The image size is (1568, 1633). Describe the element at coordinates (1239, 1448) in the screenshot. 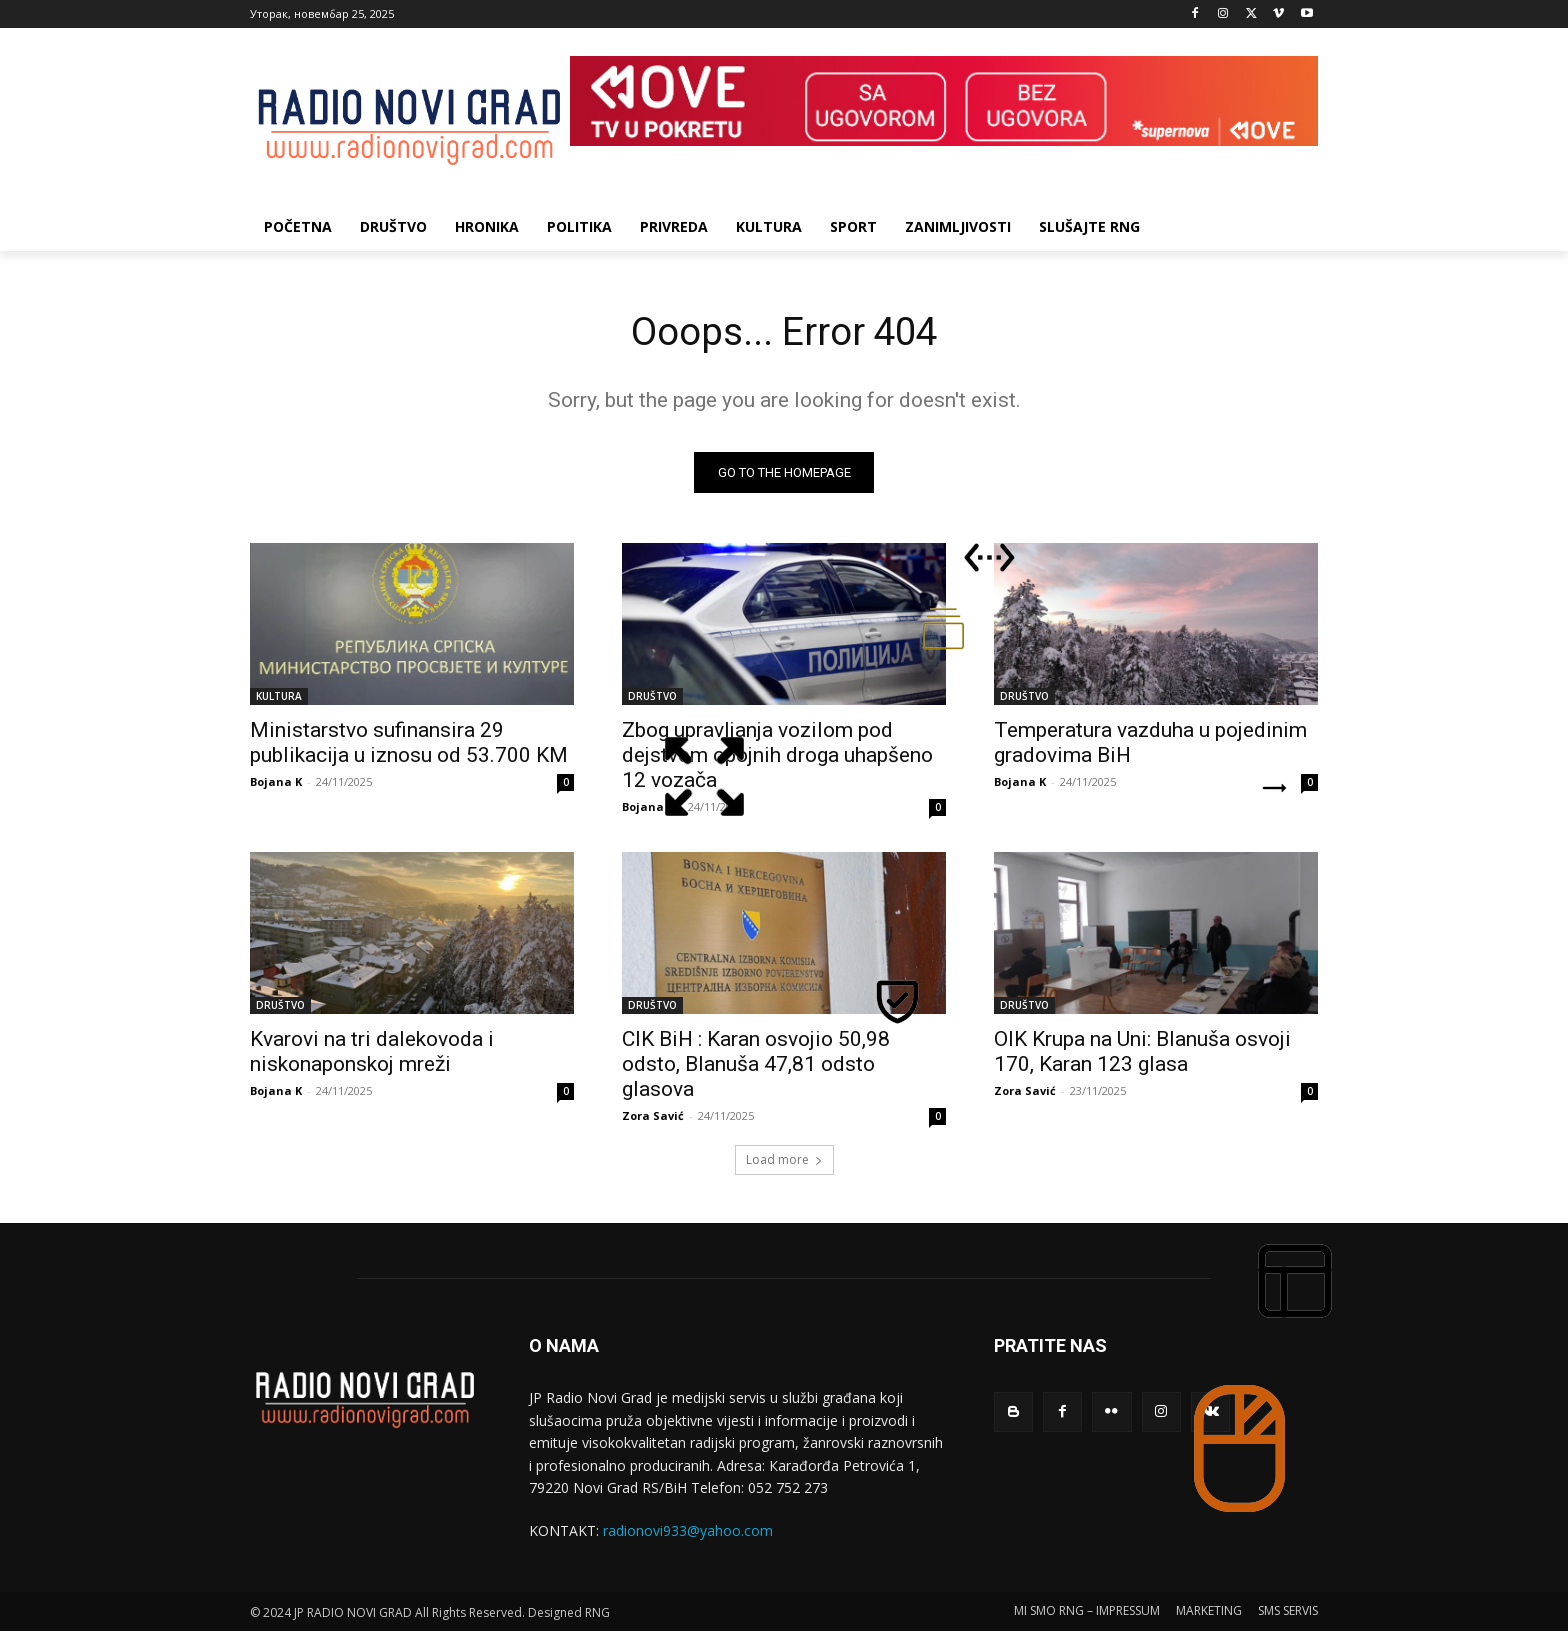

I see `right-click to open context menu` at that location.